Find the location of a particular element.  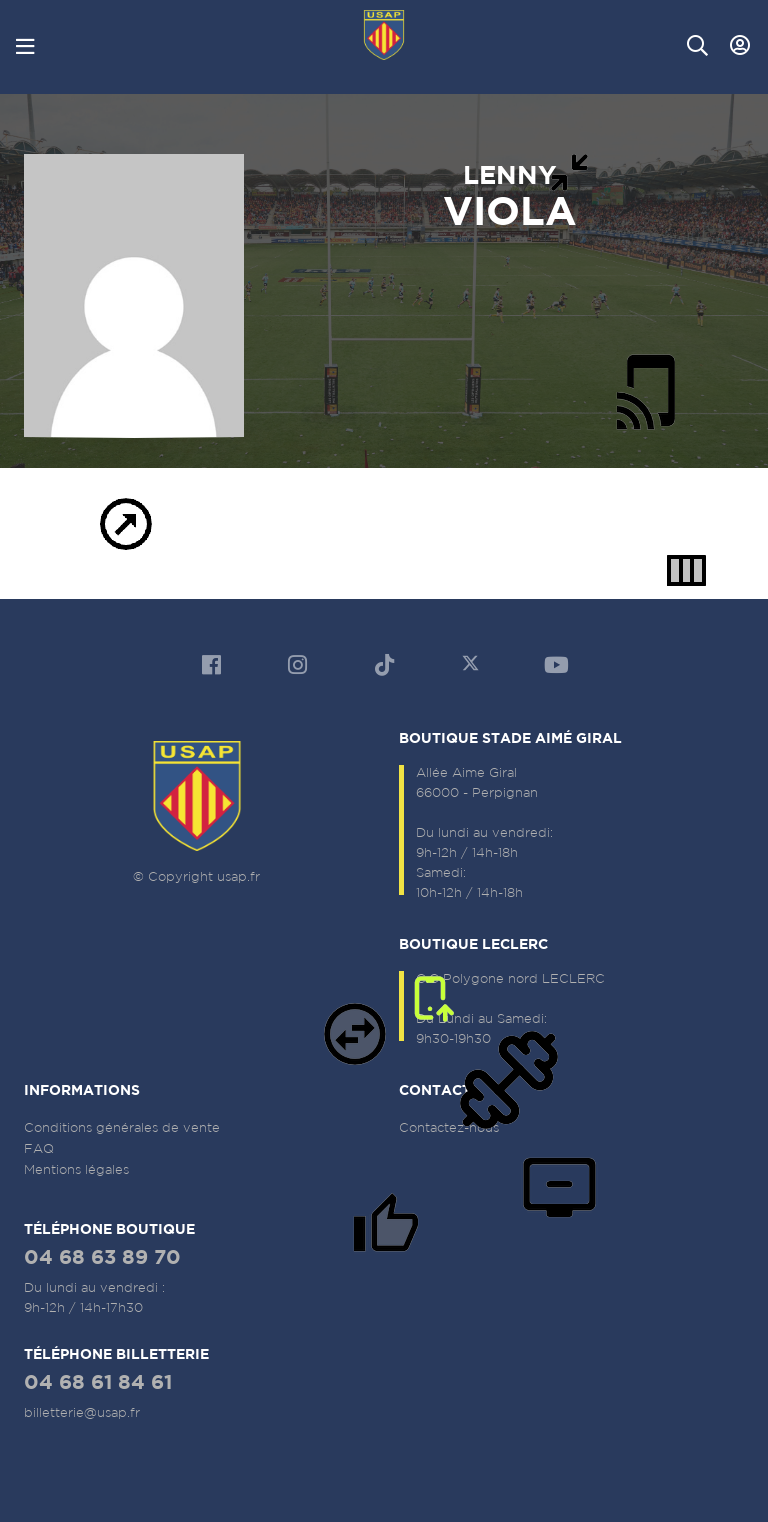

collapse or minimize content is located at coordinates (569, 172).